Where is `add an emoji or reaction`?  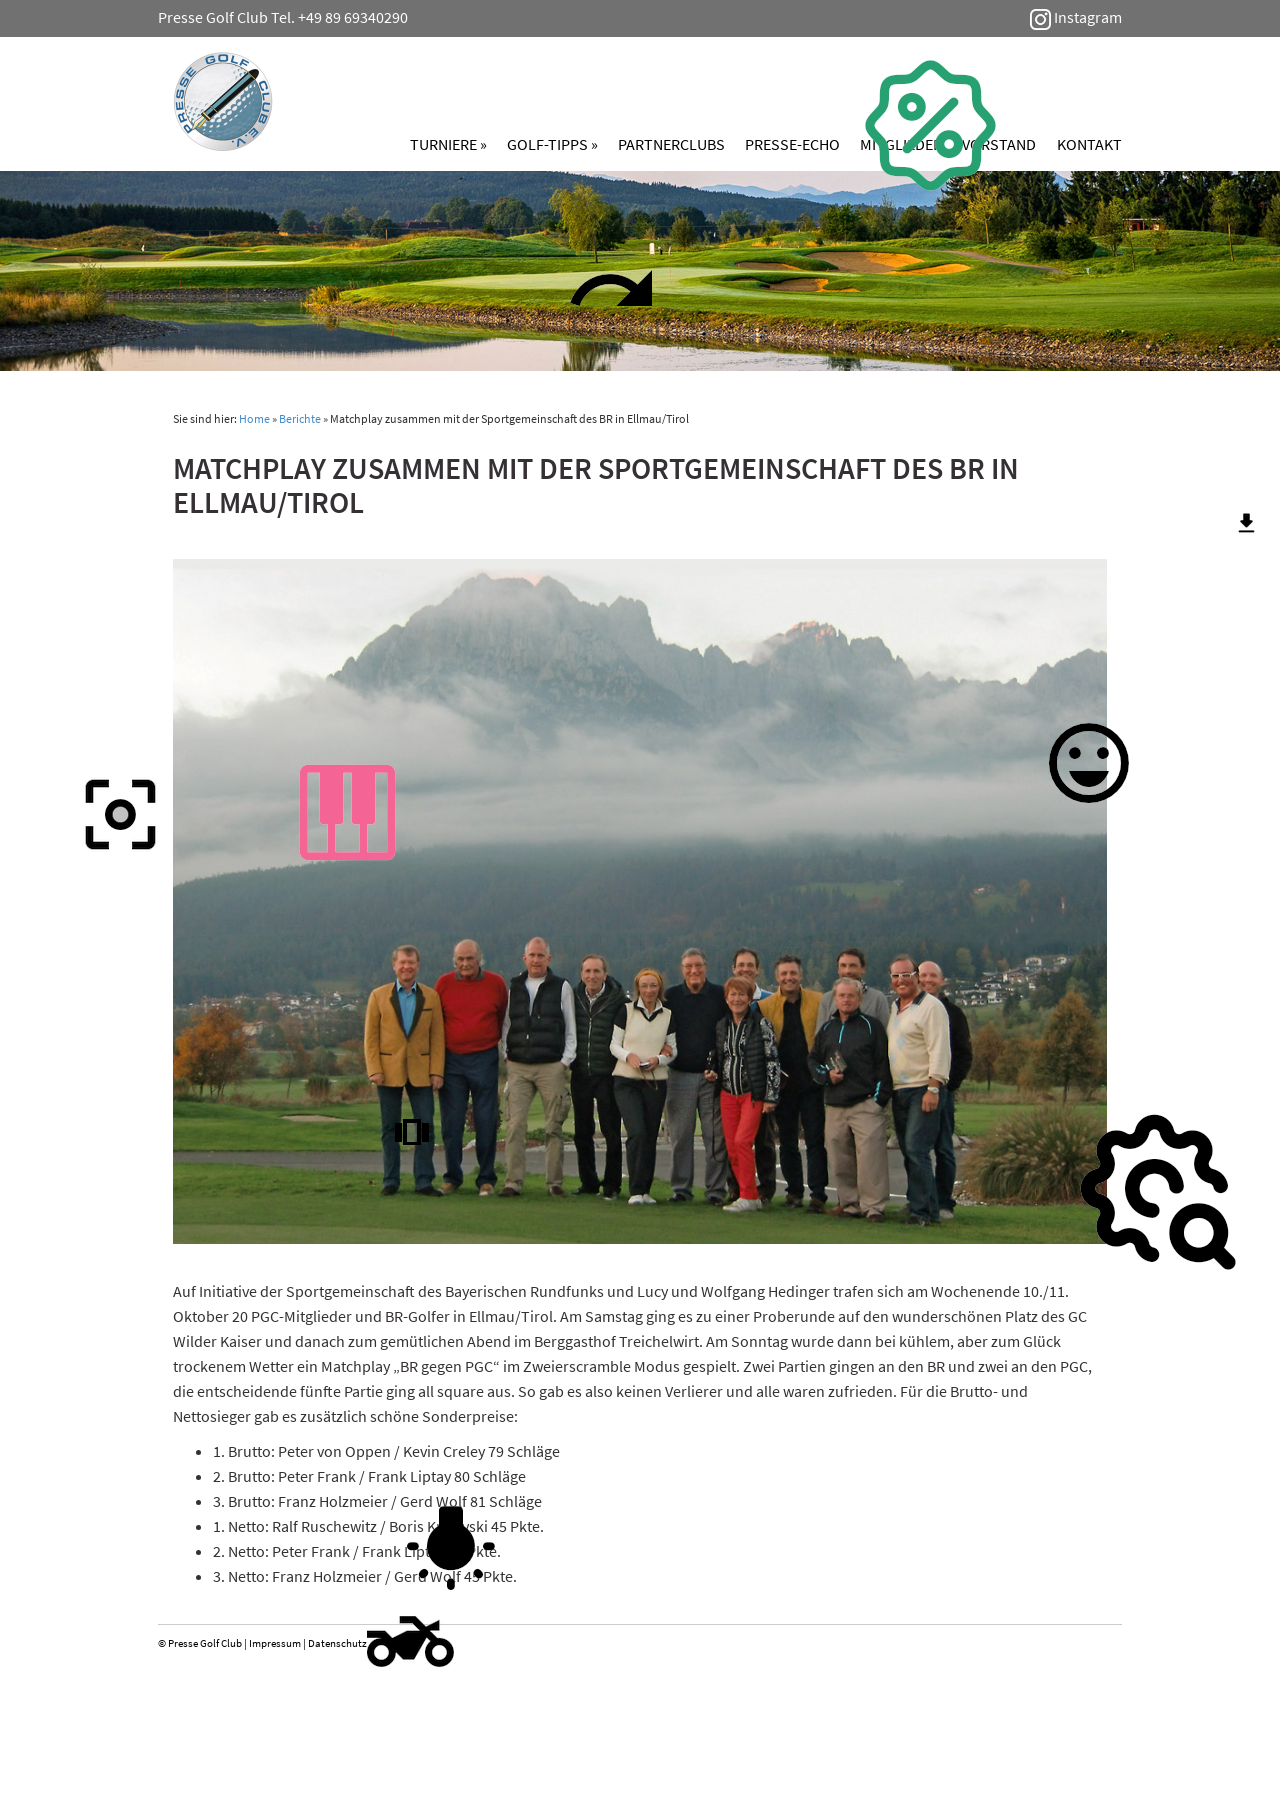
add an emoji or reaction is located at coordinates (1089, 763).